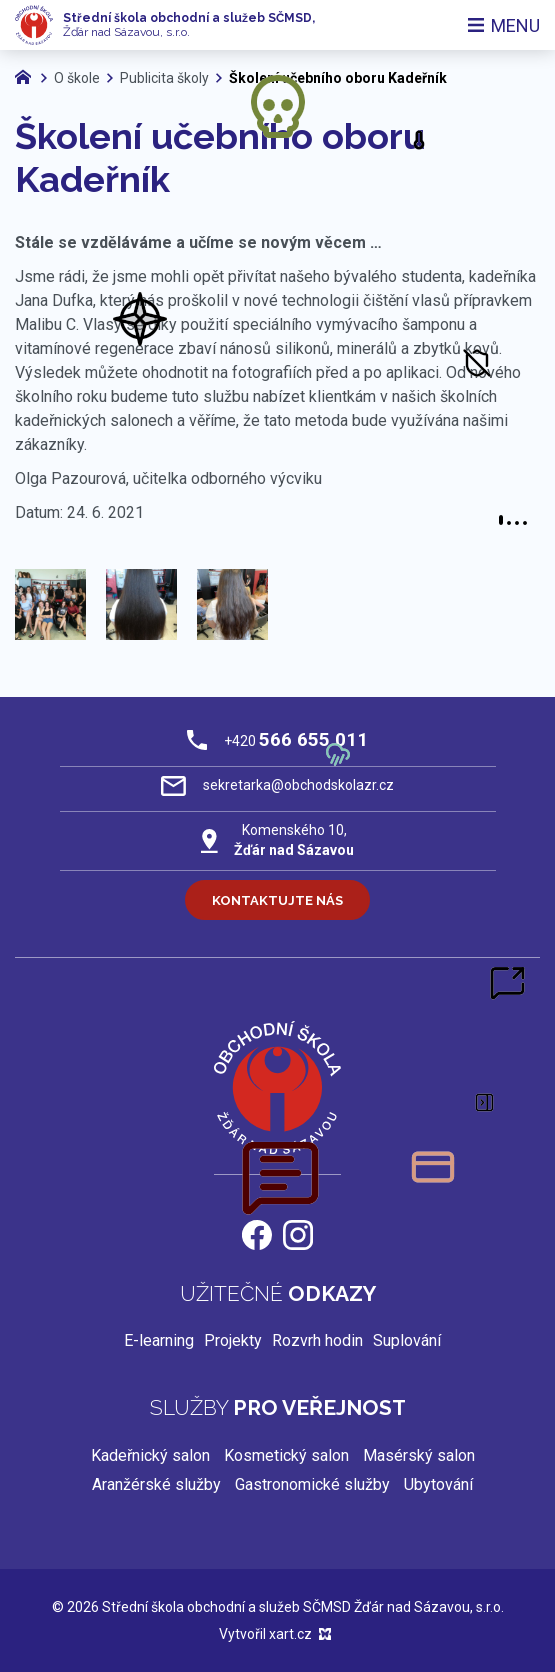 The image size is (555, 1672). What do you see at coordinates (338, 754) in the screenshot?
I see `indicates rainy and windy weather conditions` at bounding box center [338, 754].